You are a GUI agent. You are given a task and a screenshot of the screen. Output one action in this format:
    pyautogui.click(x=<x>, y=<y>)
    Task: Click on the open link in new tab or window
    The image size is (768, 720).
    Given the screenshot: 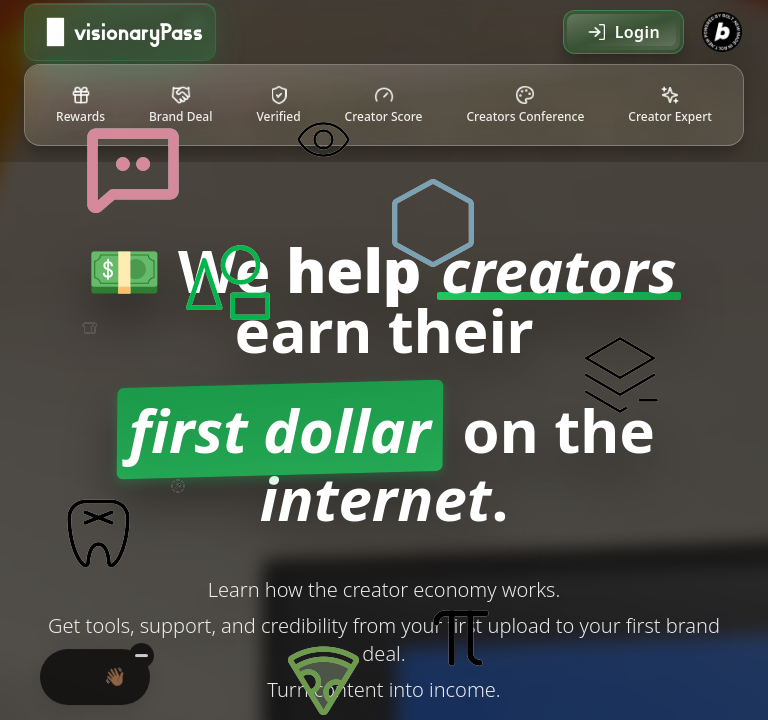 What is the action you would take?
    pyautogui.click(x=178, y=486)
    